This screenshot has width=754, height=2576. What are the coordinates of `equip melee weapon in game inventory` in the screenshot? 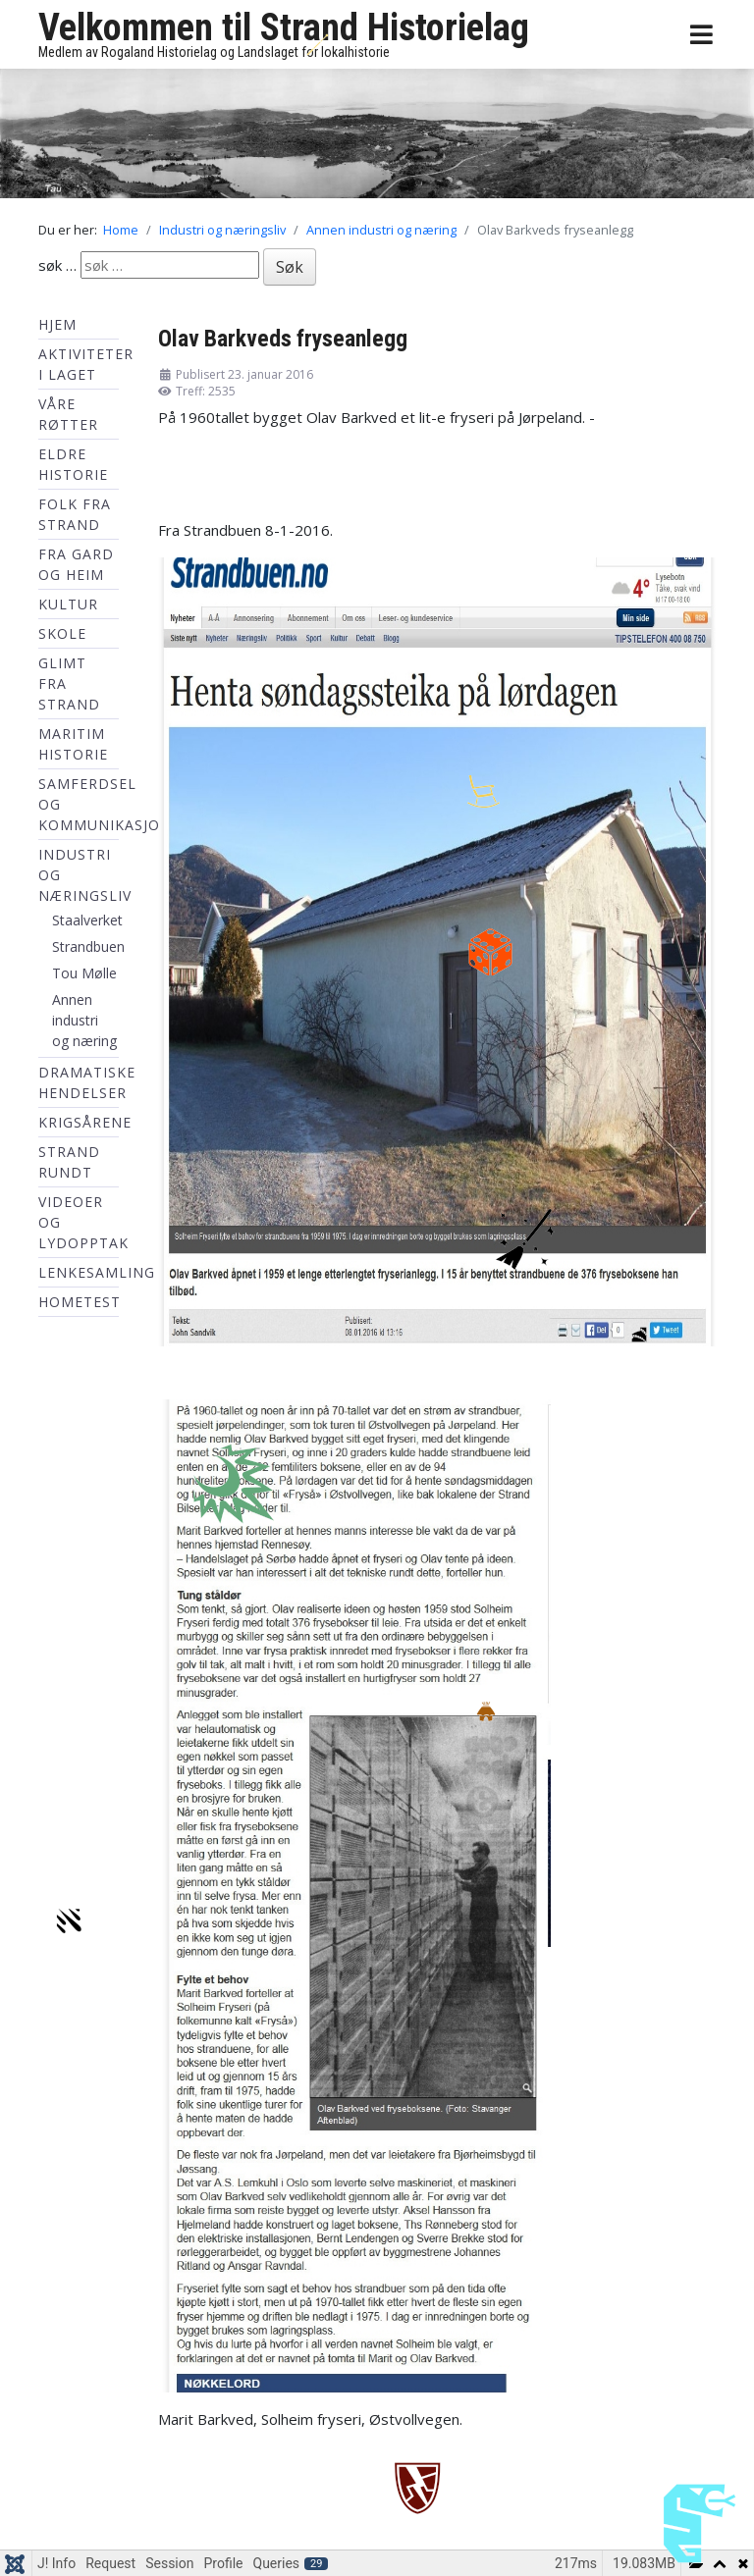 It's located at (317, 44).